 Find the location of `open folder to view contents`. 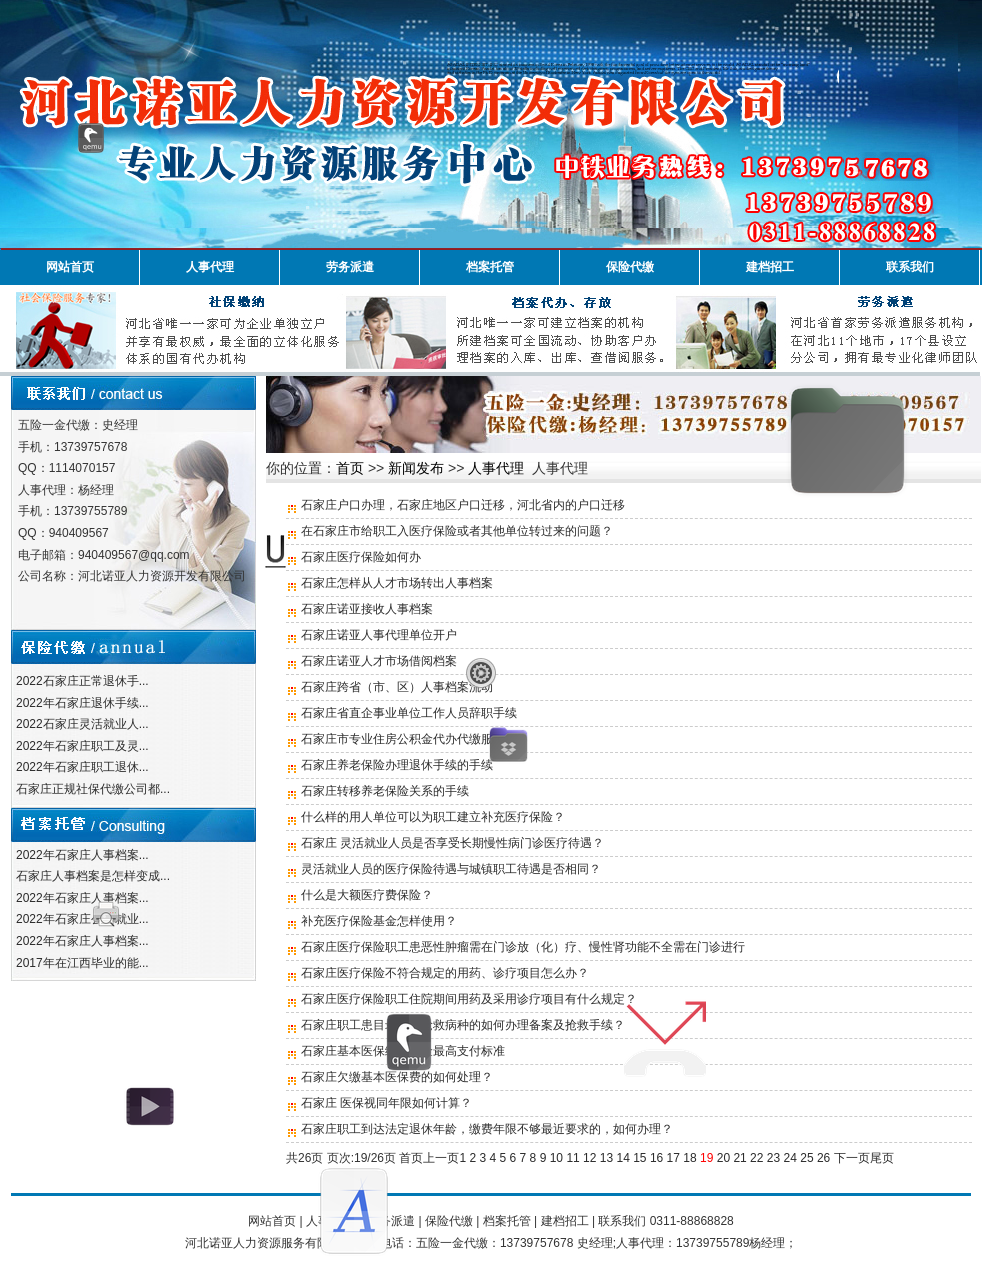

open folder to view contents is located at coordinates (847, 440).